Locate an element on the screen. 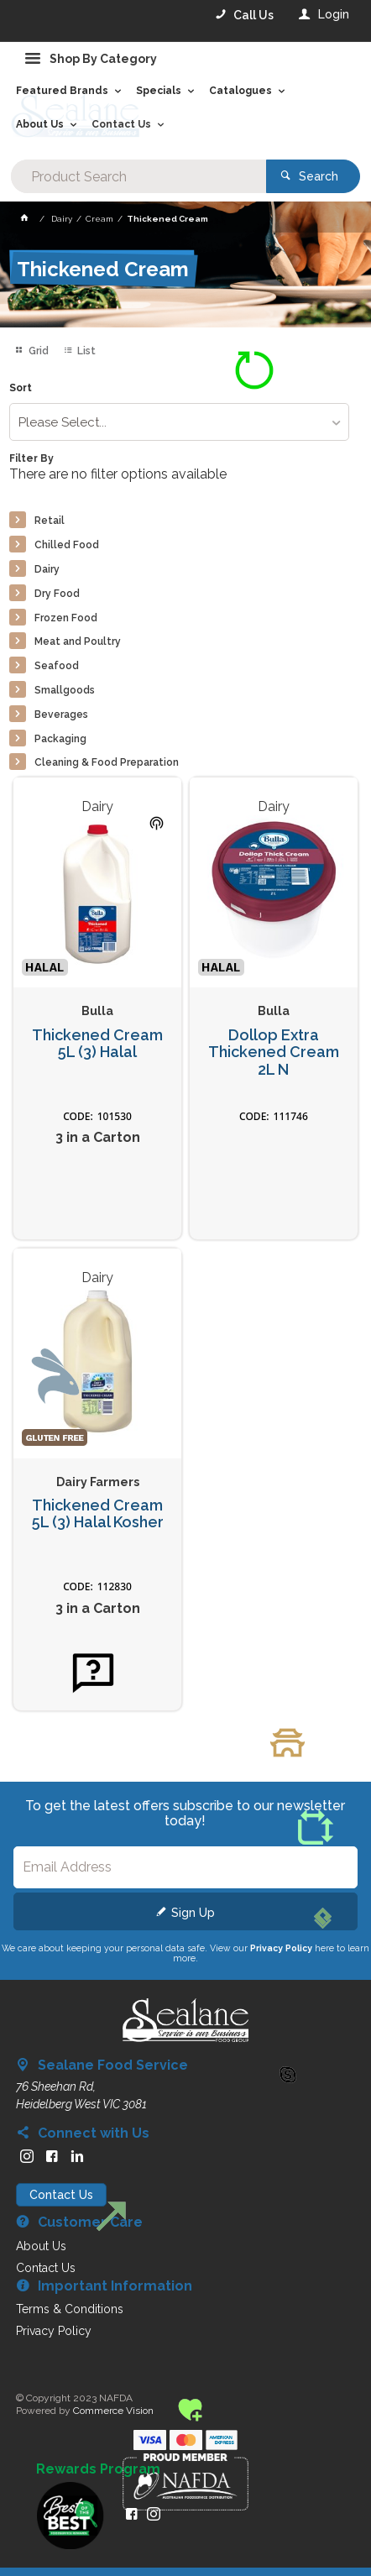 The width and height of the screenshot is (371, 2576). add to favorites is located at coordinates (190, 2409).